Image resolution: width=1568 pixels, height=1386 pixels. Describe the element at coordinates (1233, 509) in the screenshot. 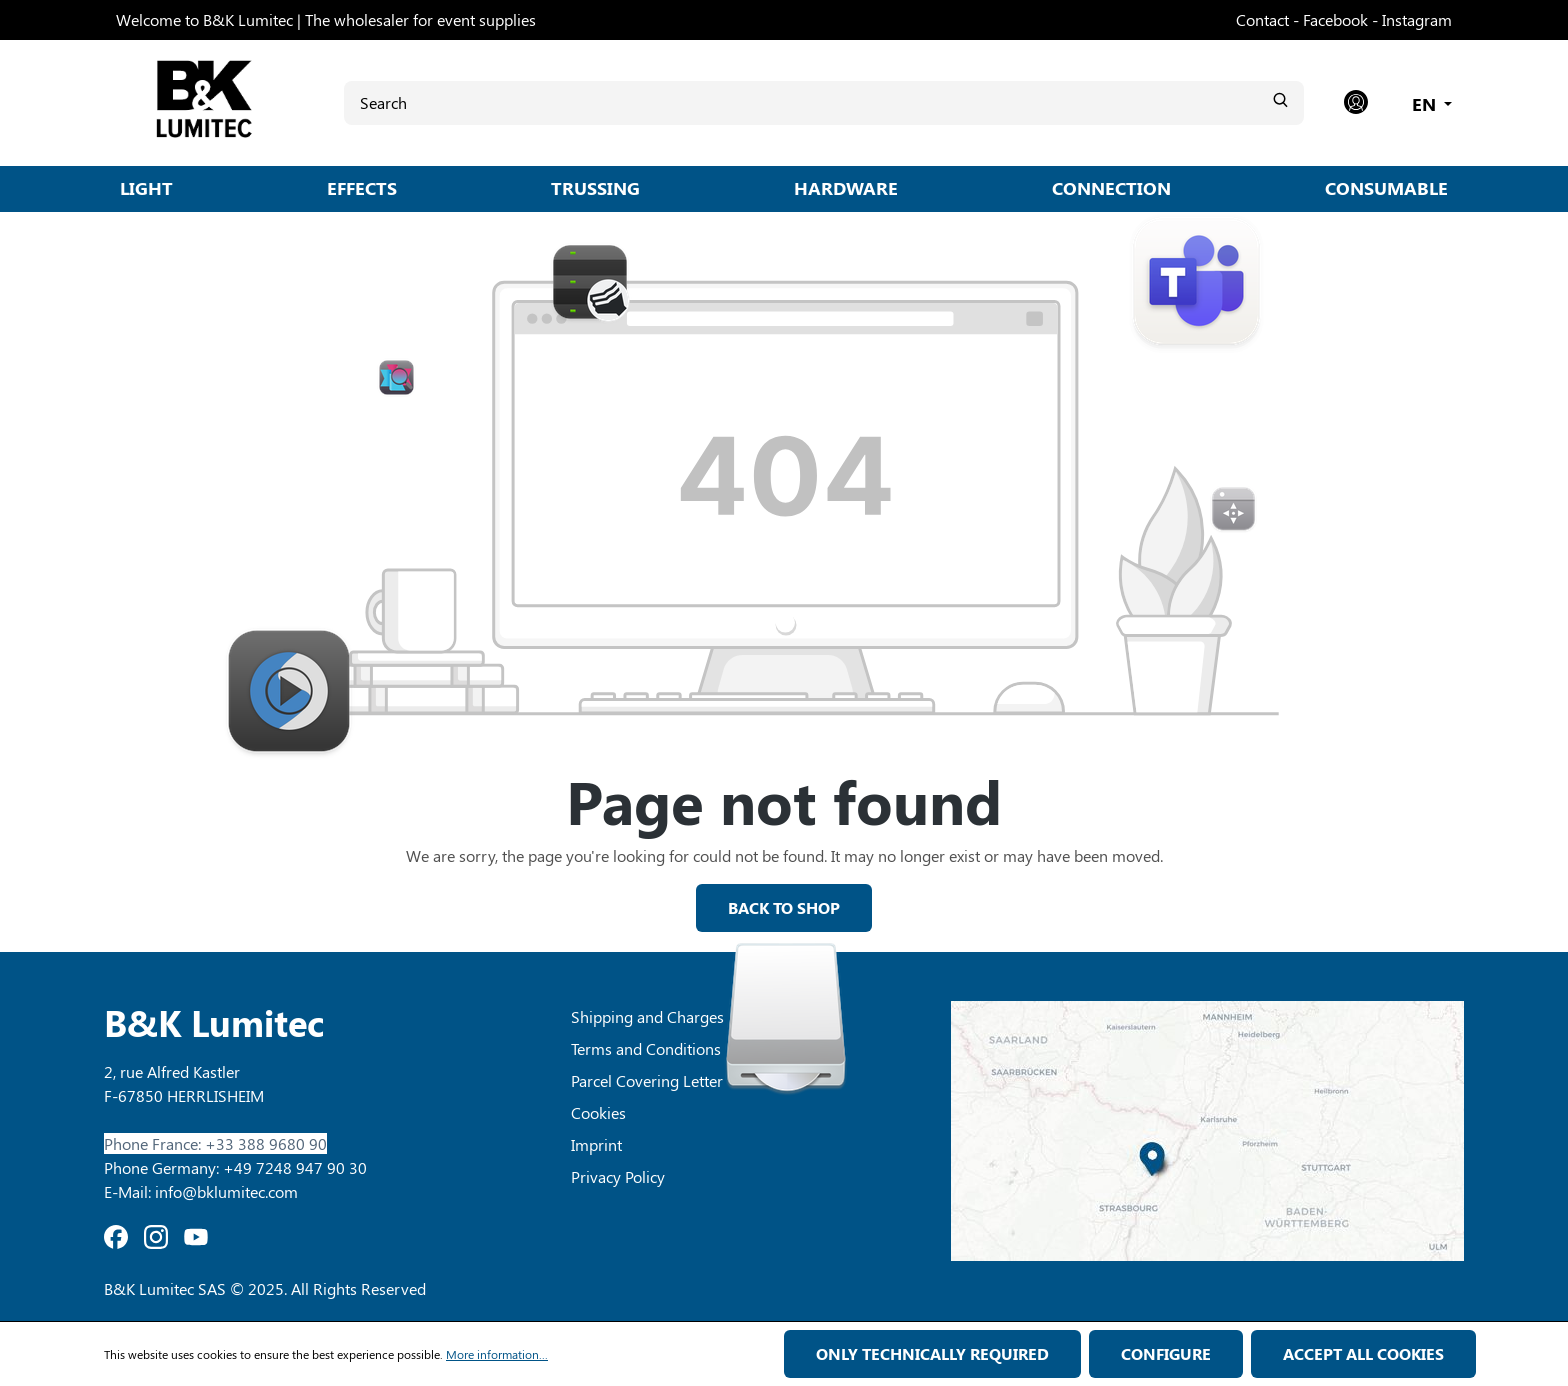

I see `window movement and positioning preferences` at that location.